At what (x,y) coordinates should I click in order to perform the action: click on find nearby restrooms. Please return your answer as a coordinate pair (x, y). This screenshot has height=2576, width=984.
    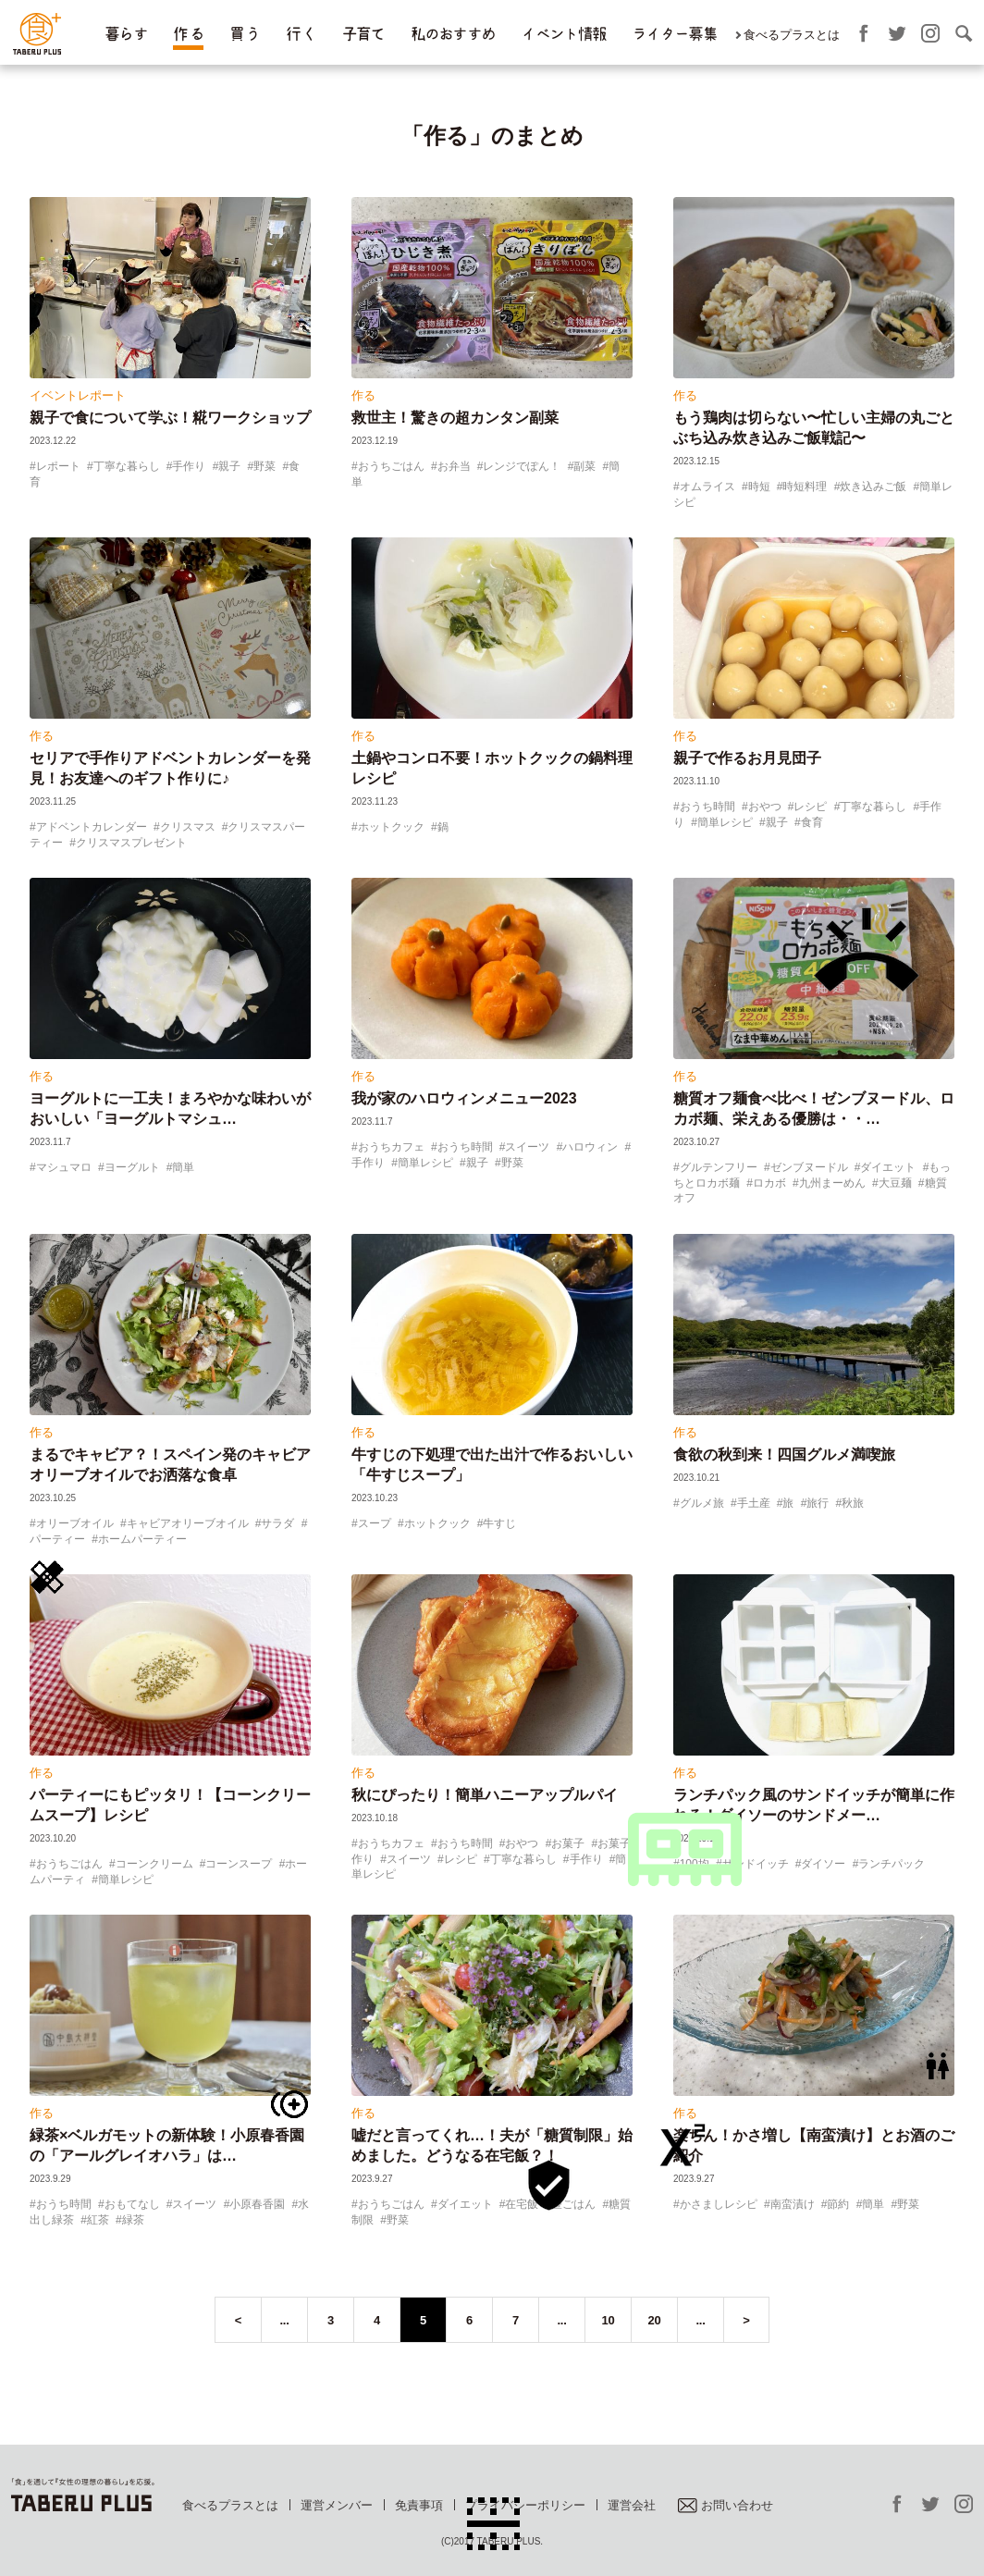
    Looking at the image, I should click on (937, 2065).